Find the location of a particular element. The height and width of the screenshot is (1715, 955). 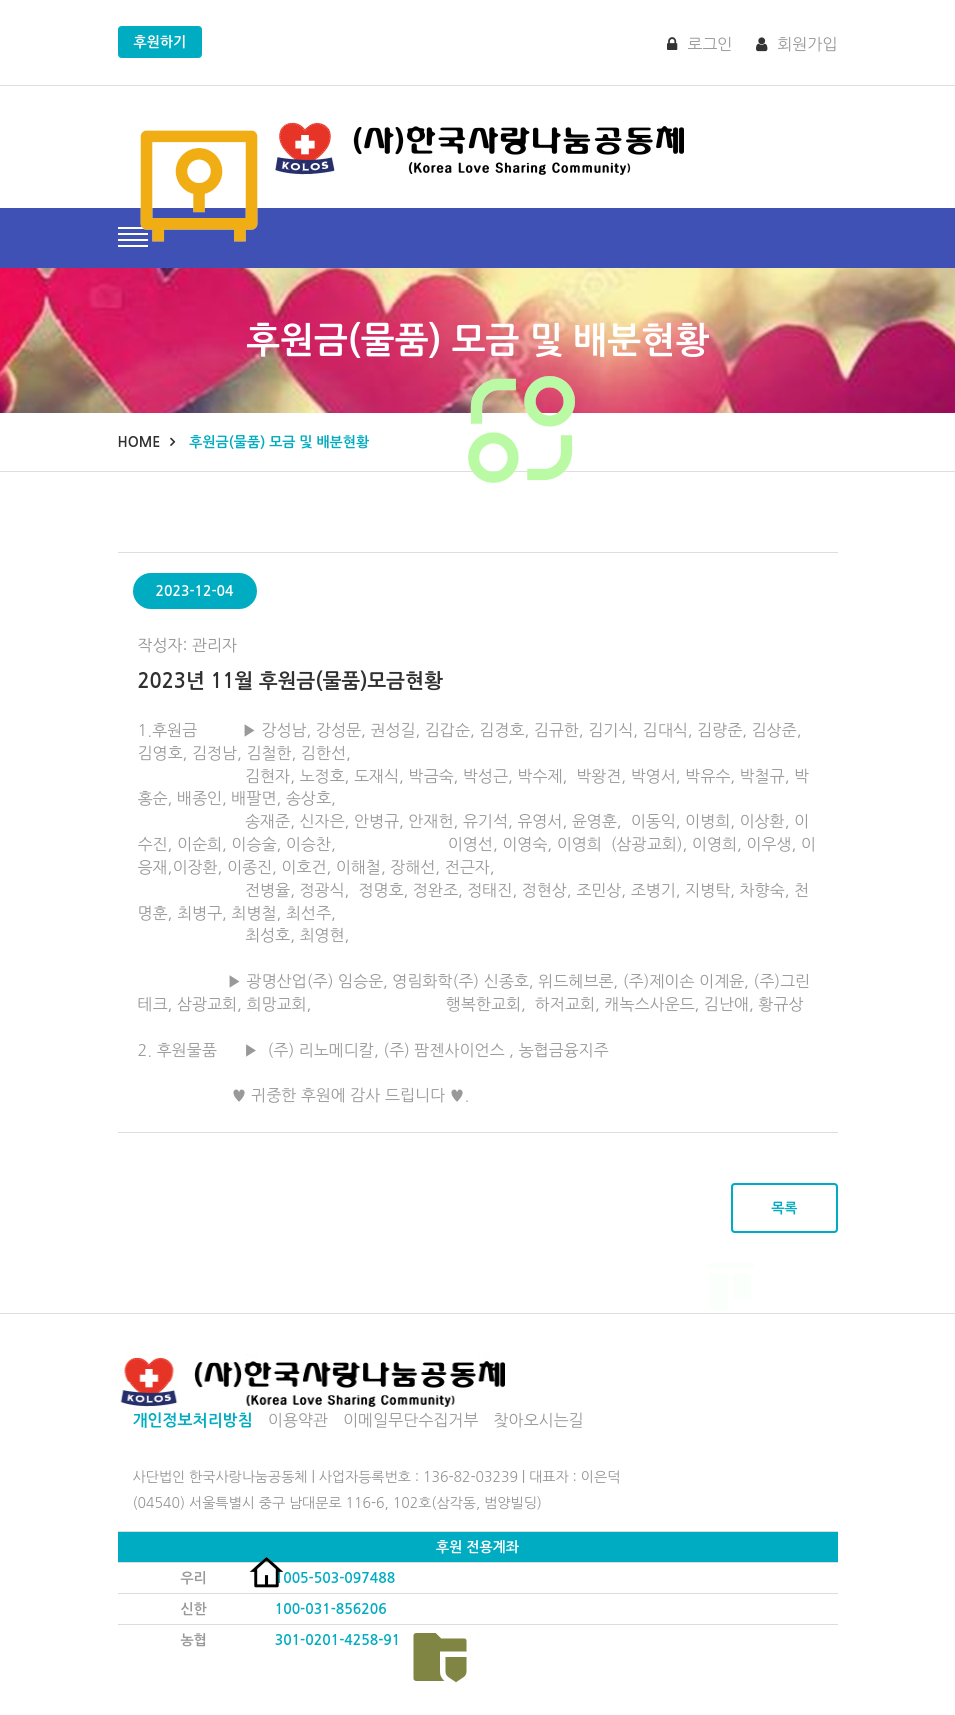

exchange or convert currency is located at coordinates (521, 429).